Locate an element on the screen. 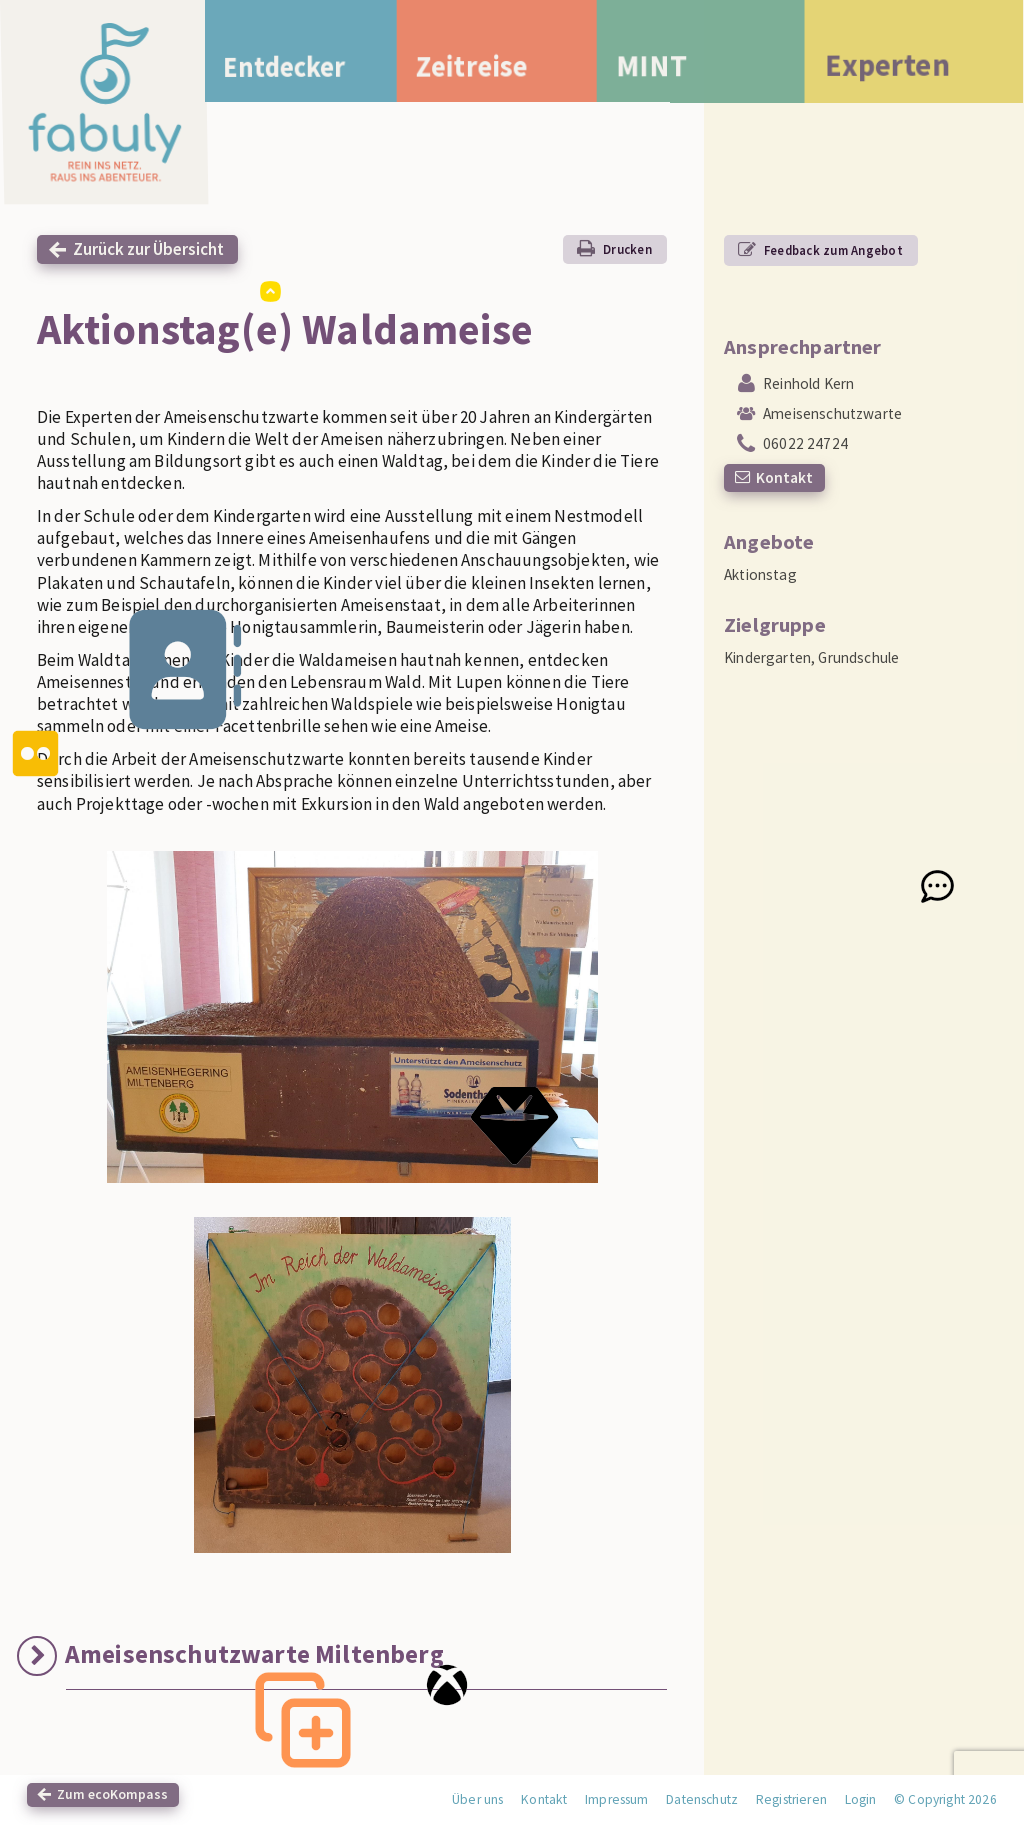 The width and height of the screenshot is (1024, 1825). scroll to top of page is located at coordinates (270, 291).